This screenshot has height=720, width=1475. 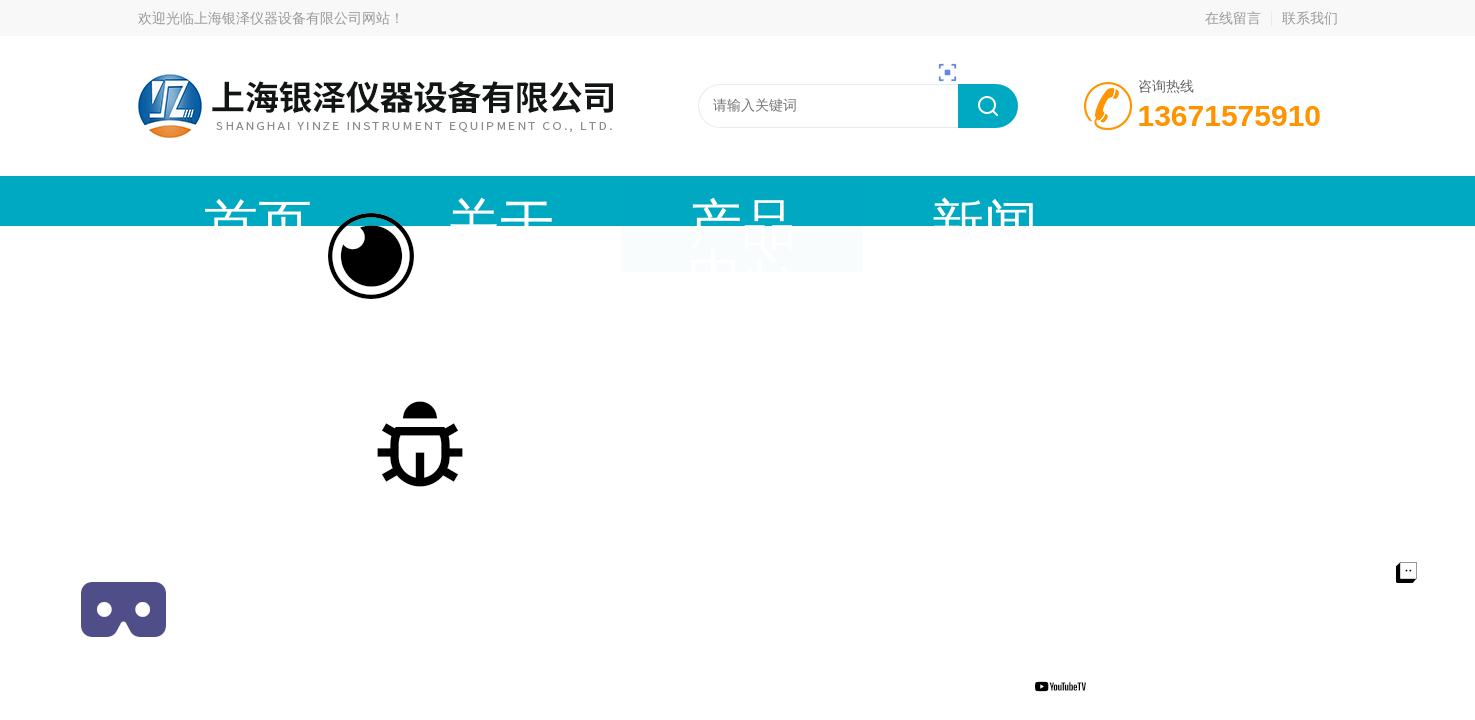 What do you see at coordinates (420, 444) in the screenshot?
I see `report a bug or issue` at bounding box center [420, 444].